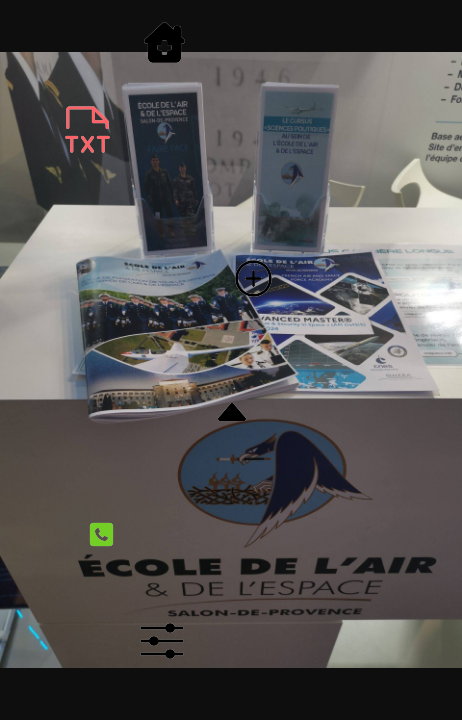 This screenshot has height=720, width=462. I want to click on access medical or healthcare services, so click(164, 42).